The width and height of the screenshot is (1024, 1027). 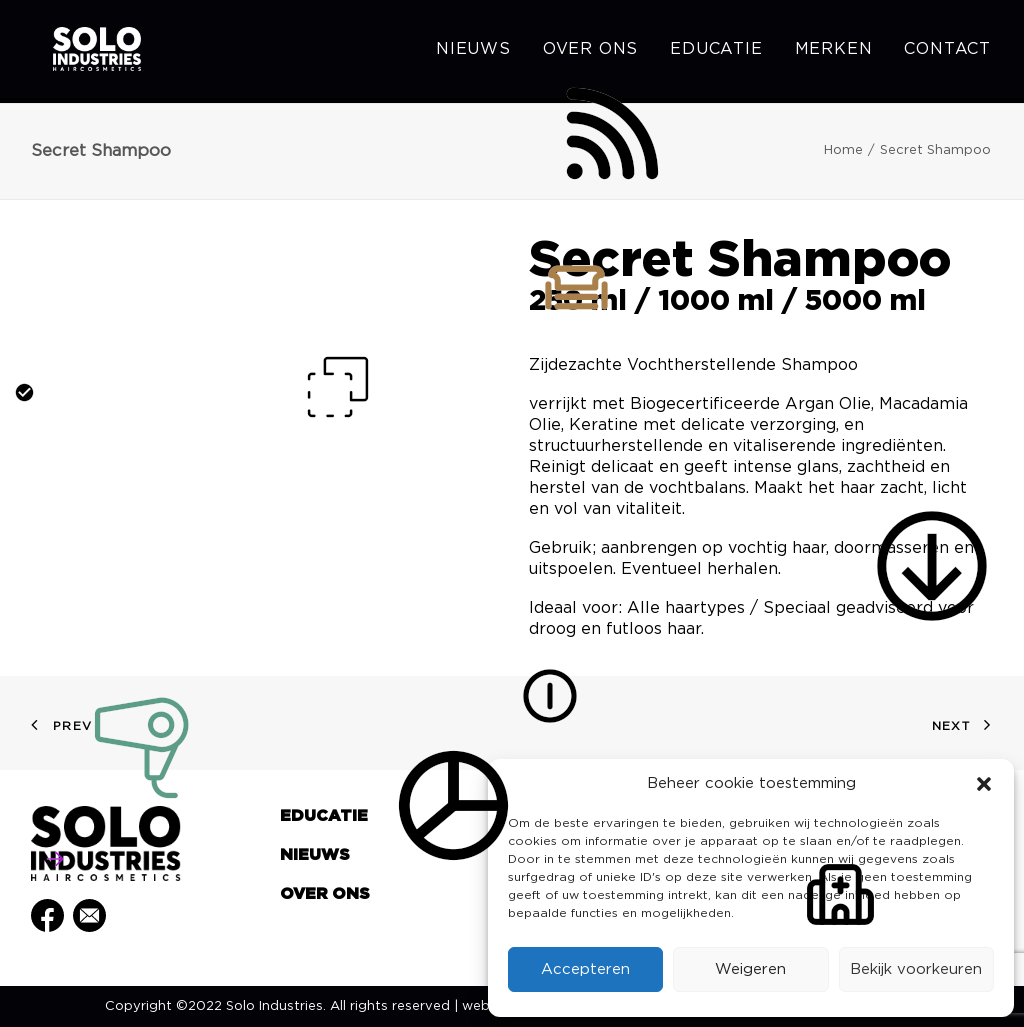 What do you see at coordinates (143, 742) in the screenshot?
I see `hair styling or salon services` at bounding box center [143, 742].